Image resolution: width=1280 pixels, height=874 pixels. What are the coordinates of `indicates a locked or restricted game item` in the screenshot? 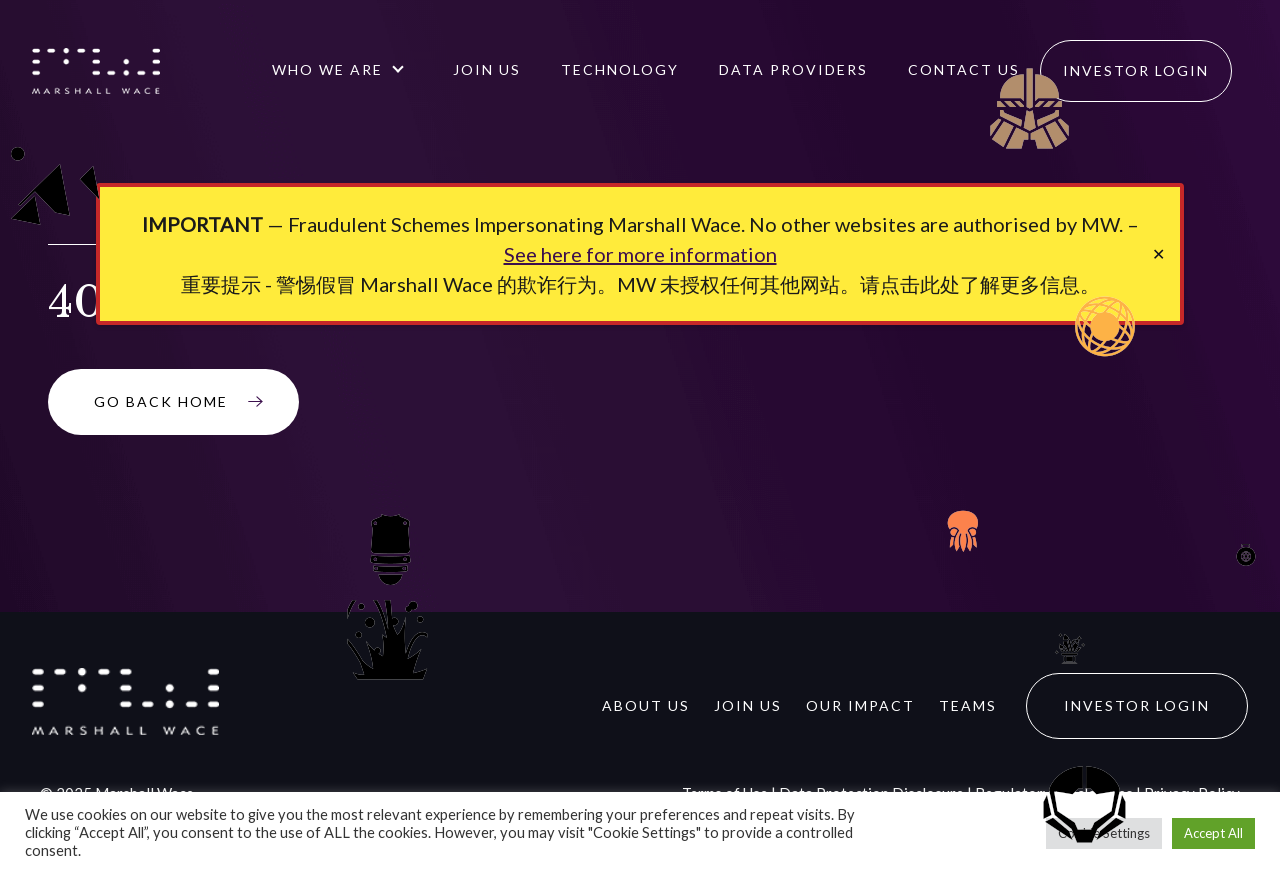 It's located at (1105, 326).